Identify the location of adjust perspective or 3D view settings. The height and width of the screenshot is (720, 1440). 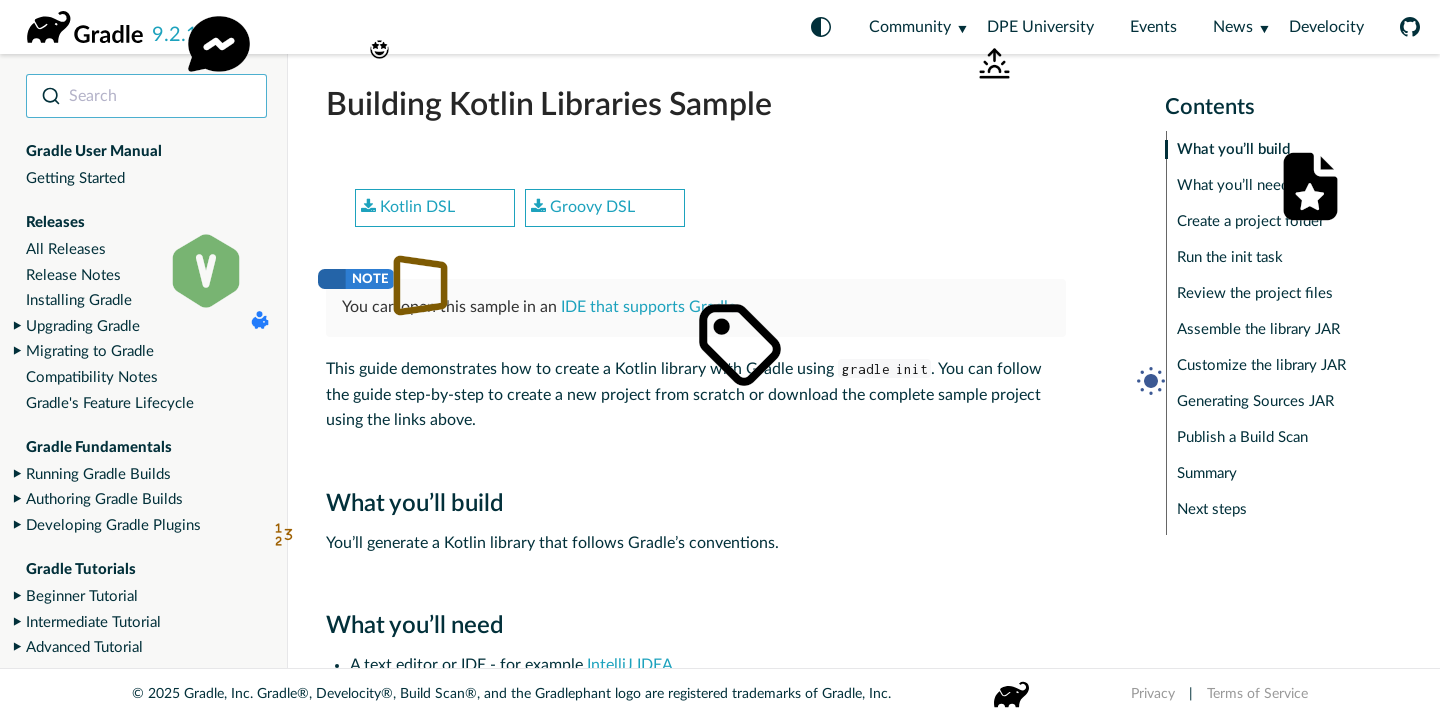
(420, 285).